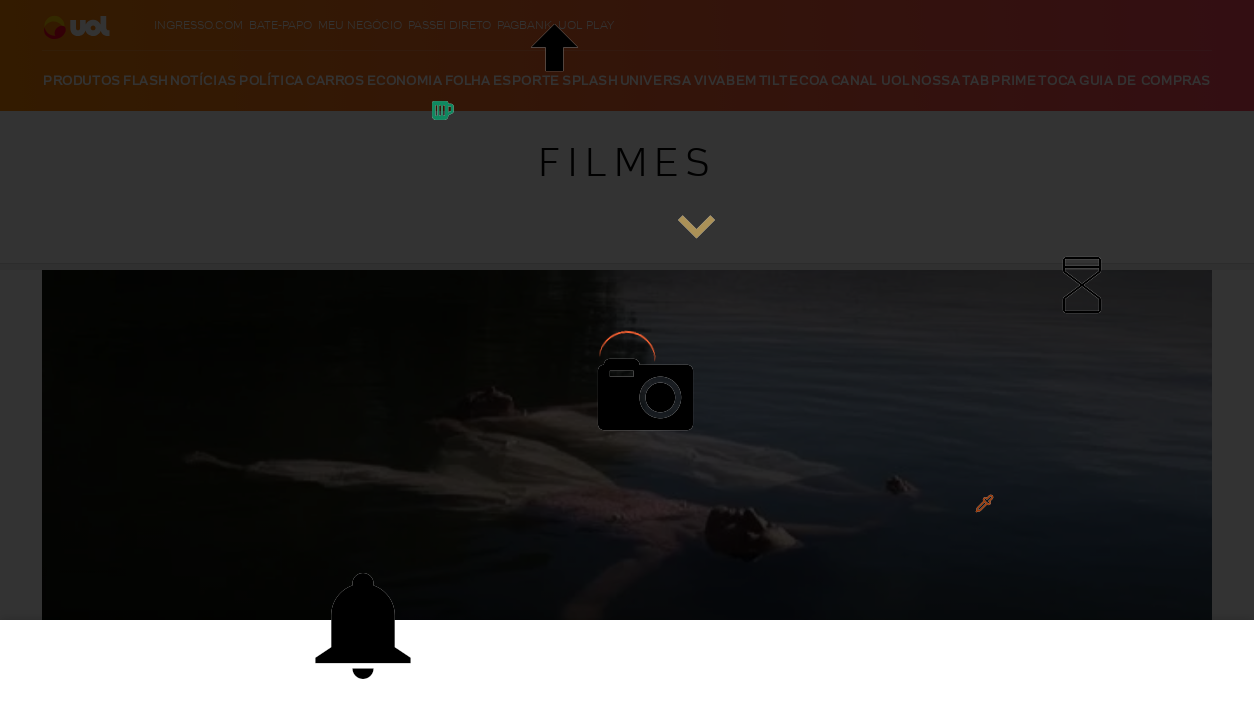  I want to click on expand a dropdown menu, so click(696, 226).